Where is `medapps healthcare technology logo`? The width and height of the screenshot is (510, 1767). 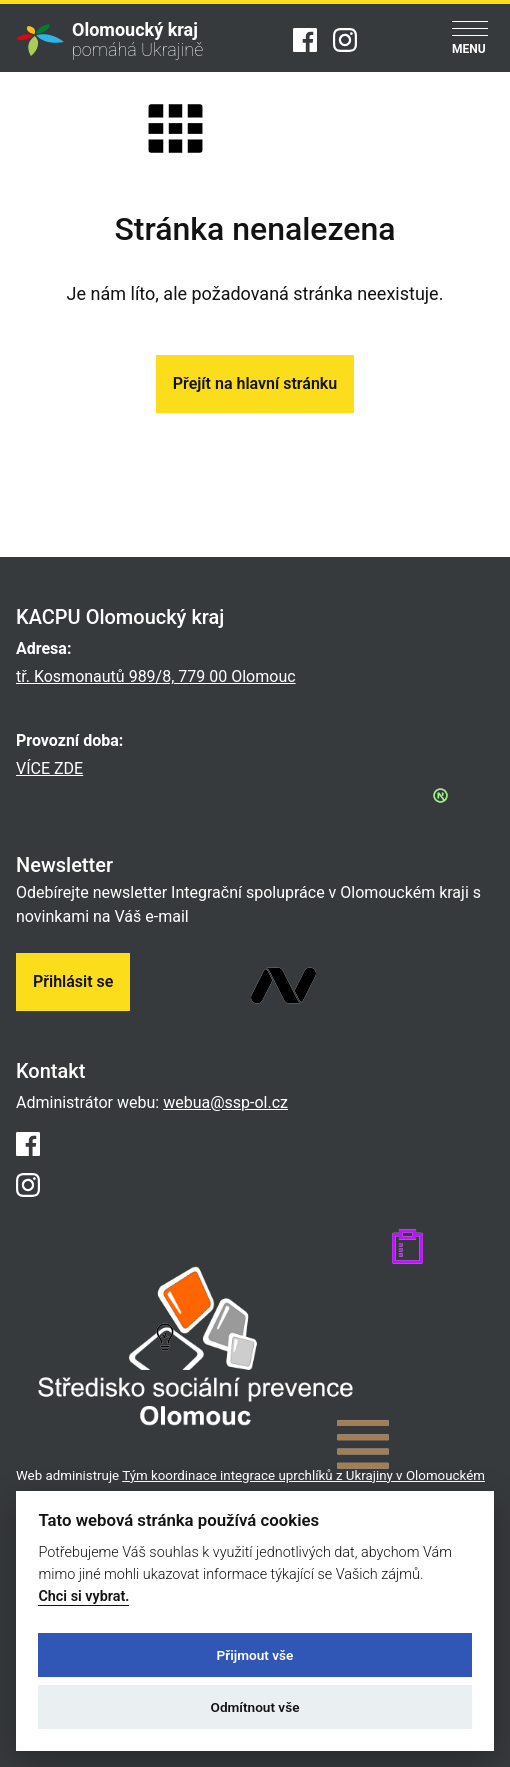 medapps healthcare technology logo is located at coordinates (165, 1337).